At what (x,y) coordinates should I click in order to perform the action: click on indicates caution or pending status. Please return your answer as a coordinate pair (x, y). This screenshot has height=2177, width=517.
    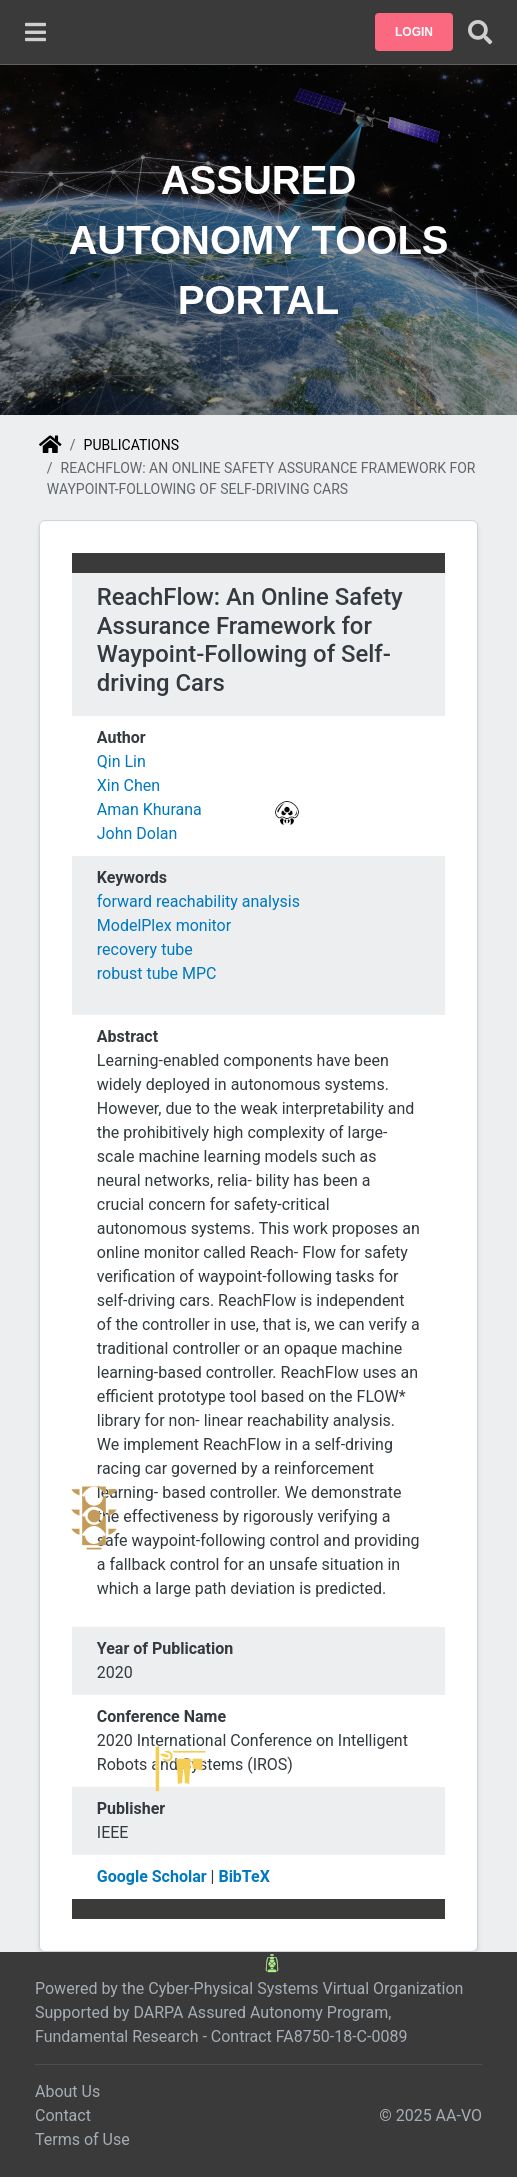
    Looking at the image, I should click on (94, 1518).